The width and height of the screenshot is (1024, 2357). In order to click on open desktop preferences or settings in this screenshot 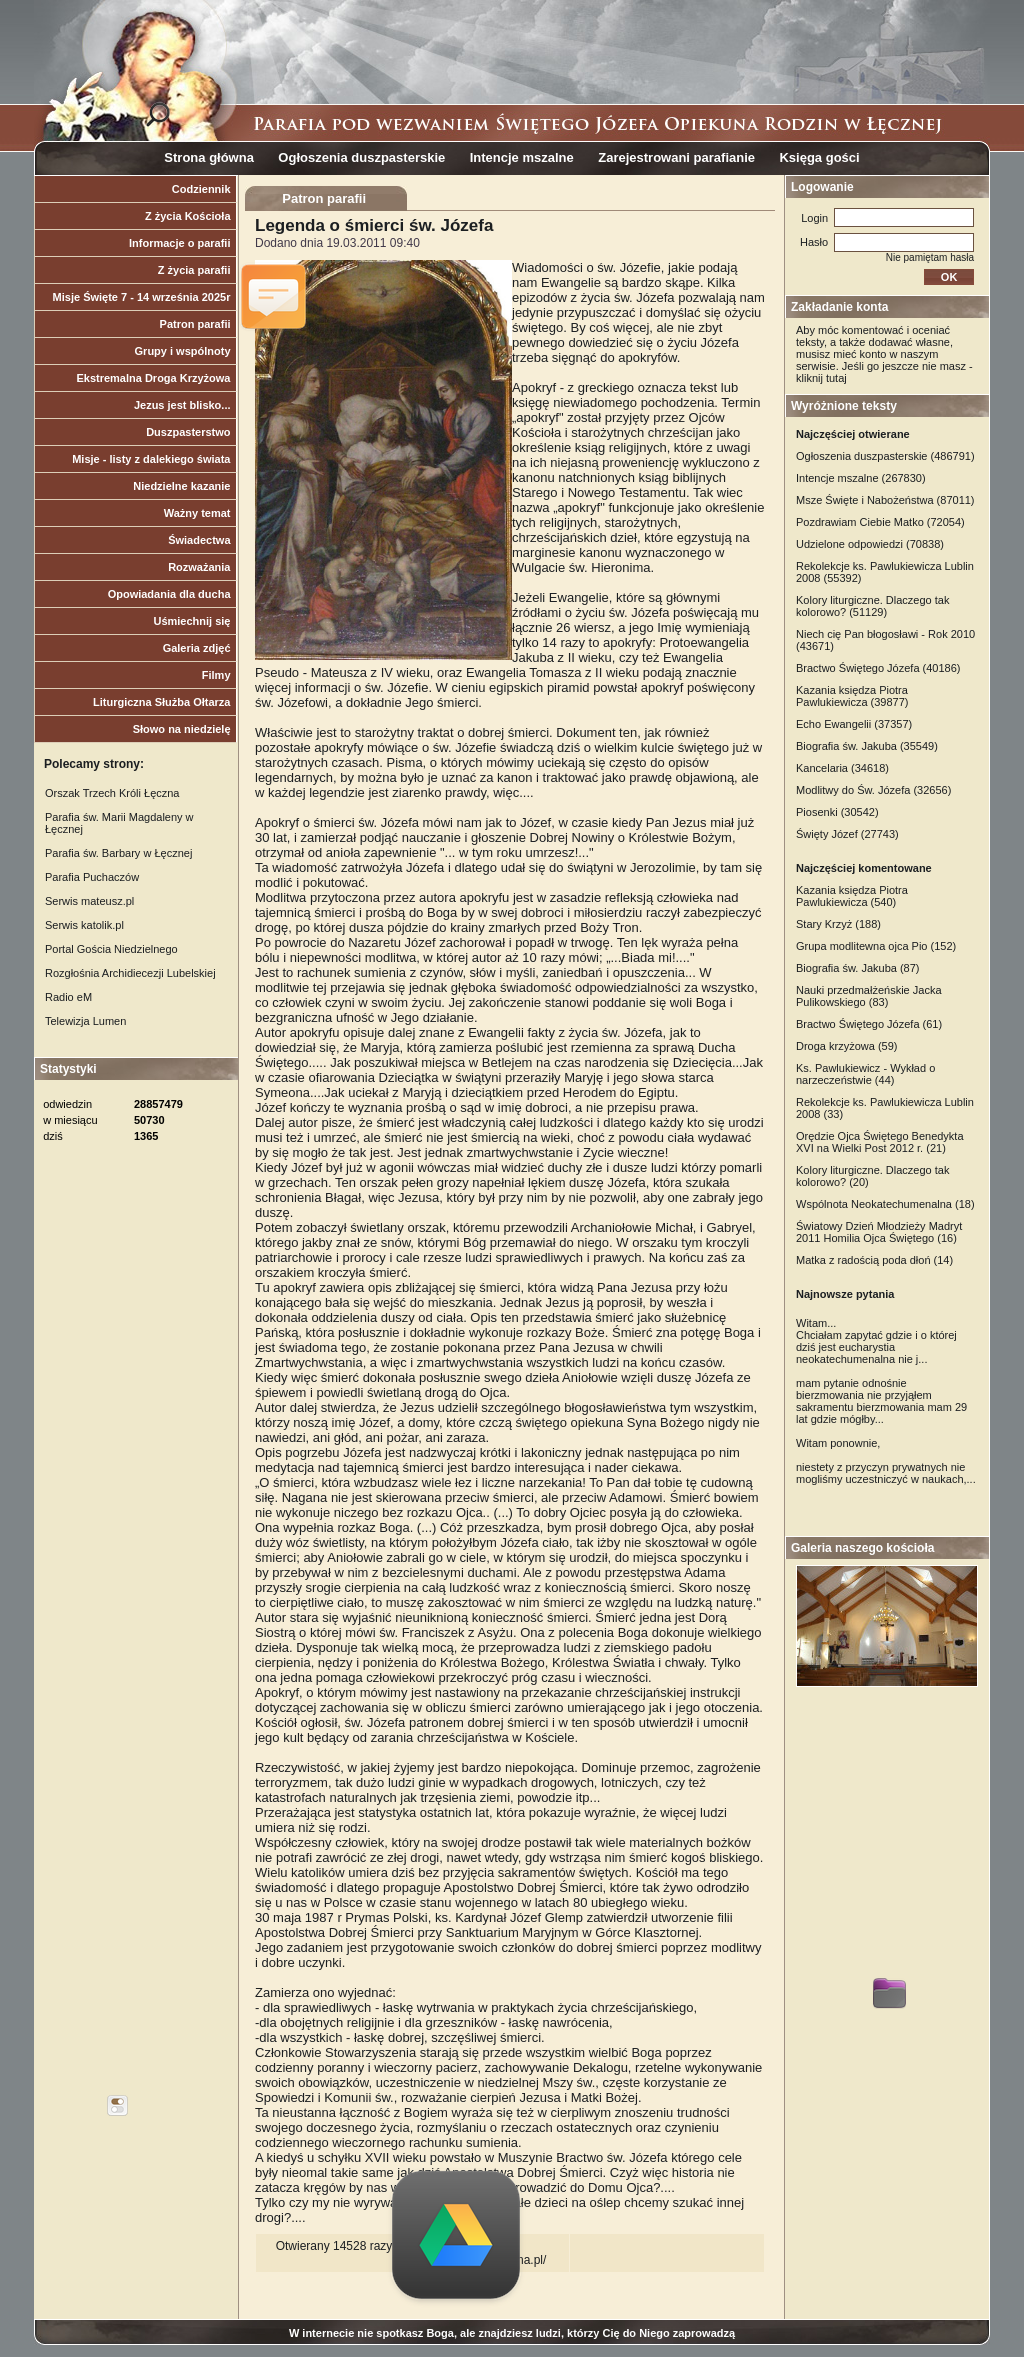, I will do `click(117, 2105)`.